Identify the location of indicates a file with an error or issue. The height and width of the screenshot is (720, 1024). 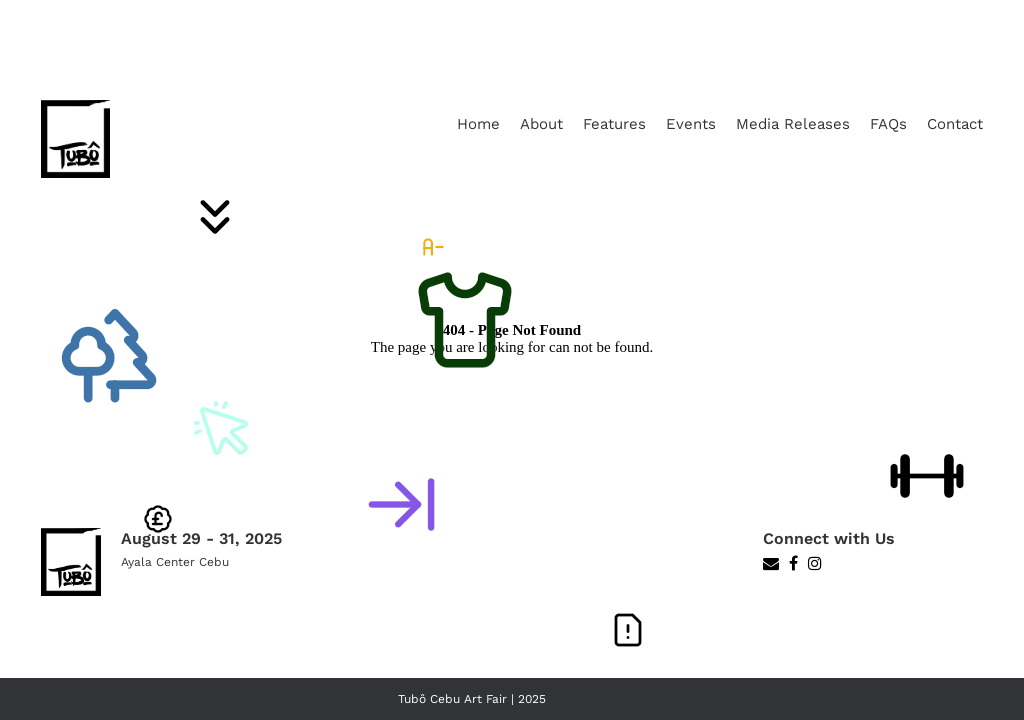
(628, 630).